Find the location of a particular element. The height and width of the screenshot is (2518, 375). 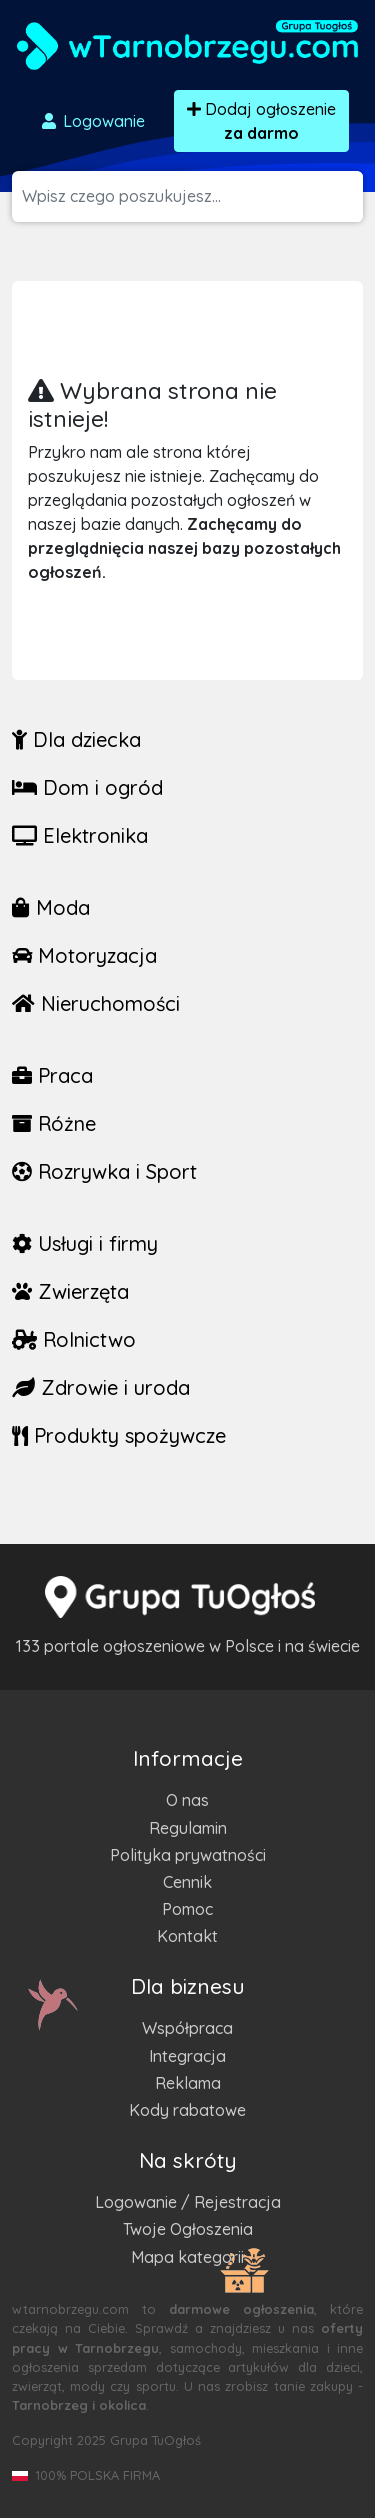

nature or wildlife category indicator is located at coordinates (53, 2005).